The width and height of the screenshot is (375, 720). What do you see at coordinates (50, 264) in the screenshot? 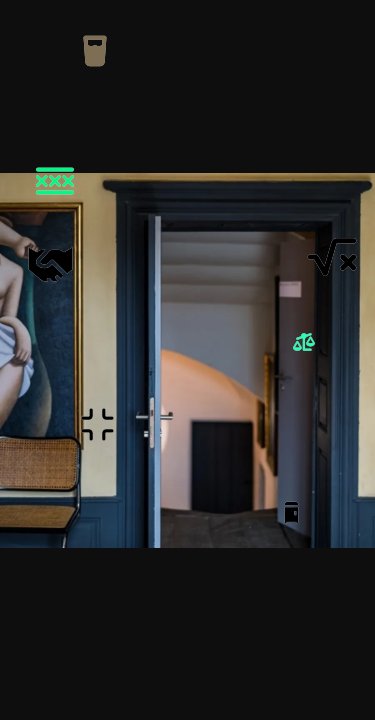
I see `indicates a partnership or collaboration` at bounding box center [50, 264].